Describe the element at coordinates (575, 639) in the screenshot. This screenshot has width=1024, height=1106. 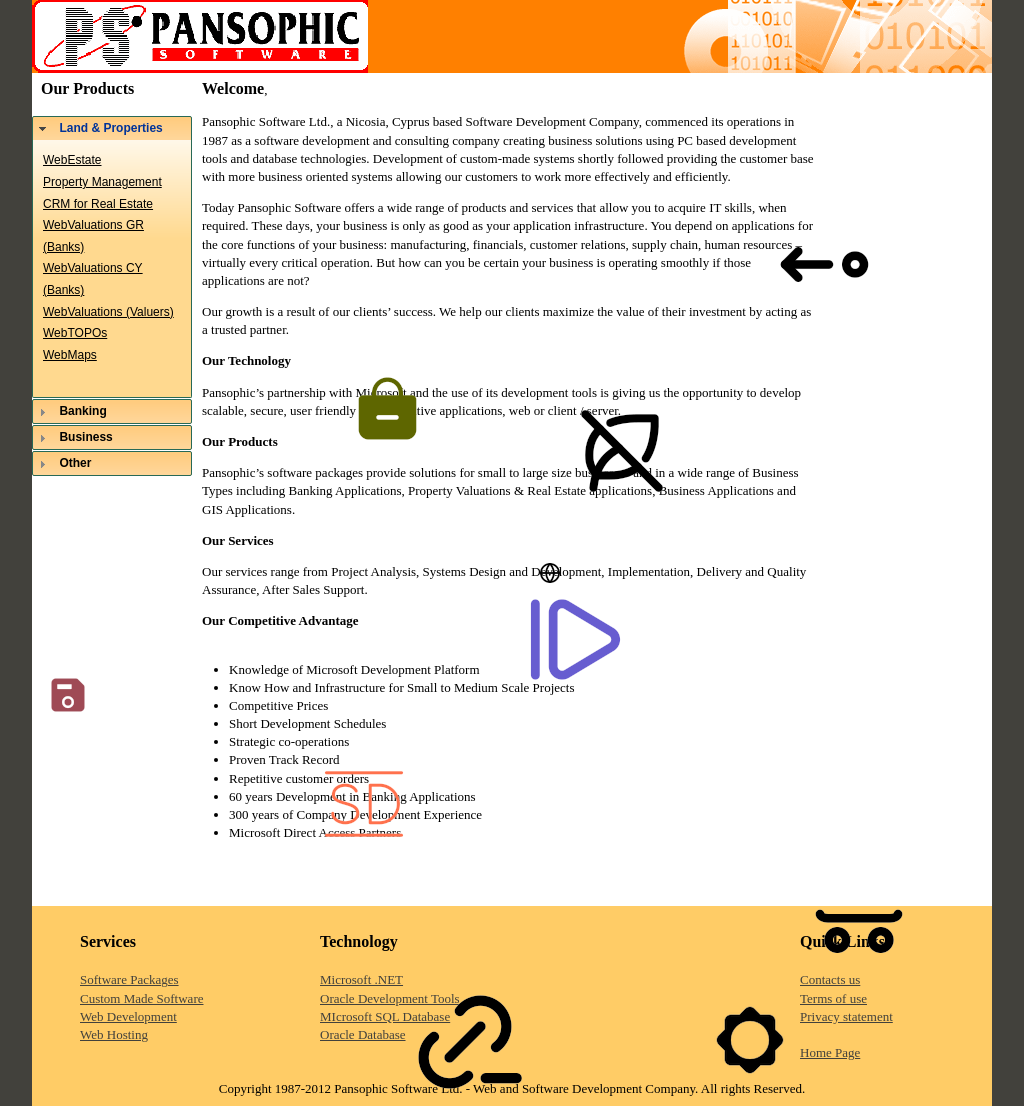
I see `skip to the next track` at that location.